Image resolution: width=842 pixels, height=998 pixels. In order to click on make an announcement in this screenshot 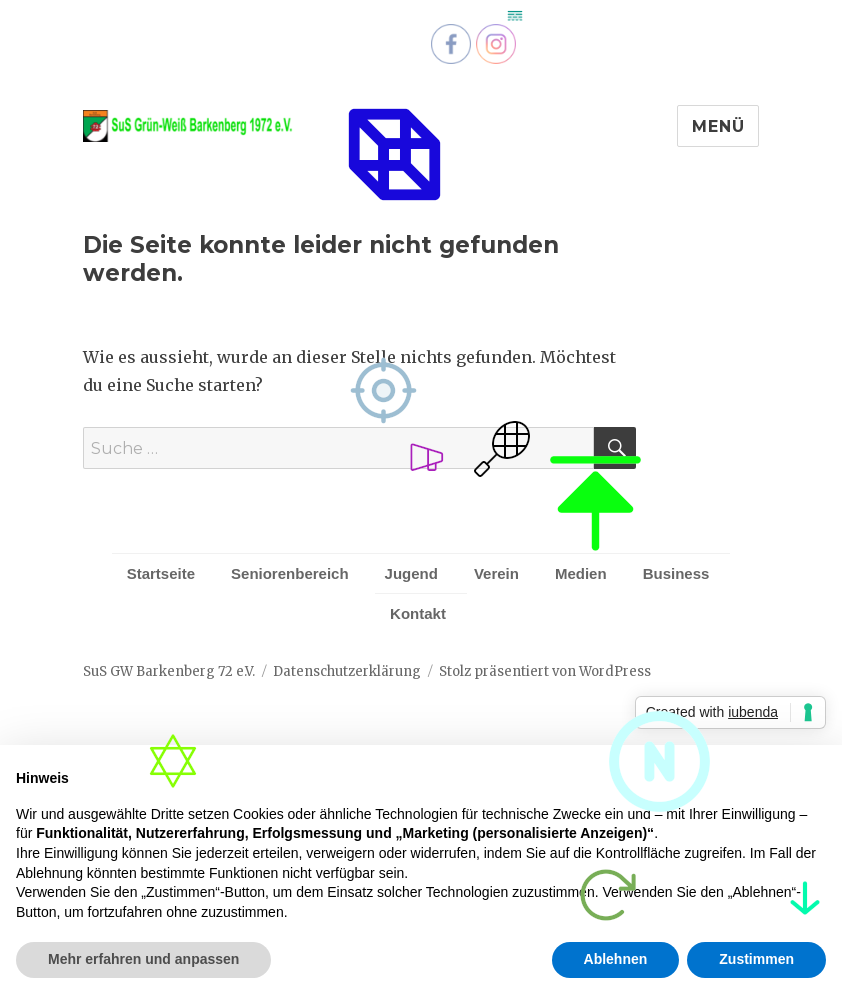, I will do `click(425, 458)`.